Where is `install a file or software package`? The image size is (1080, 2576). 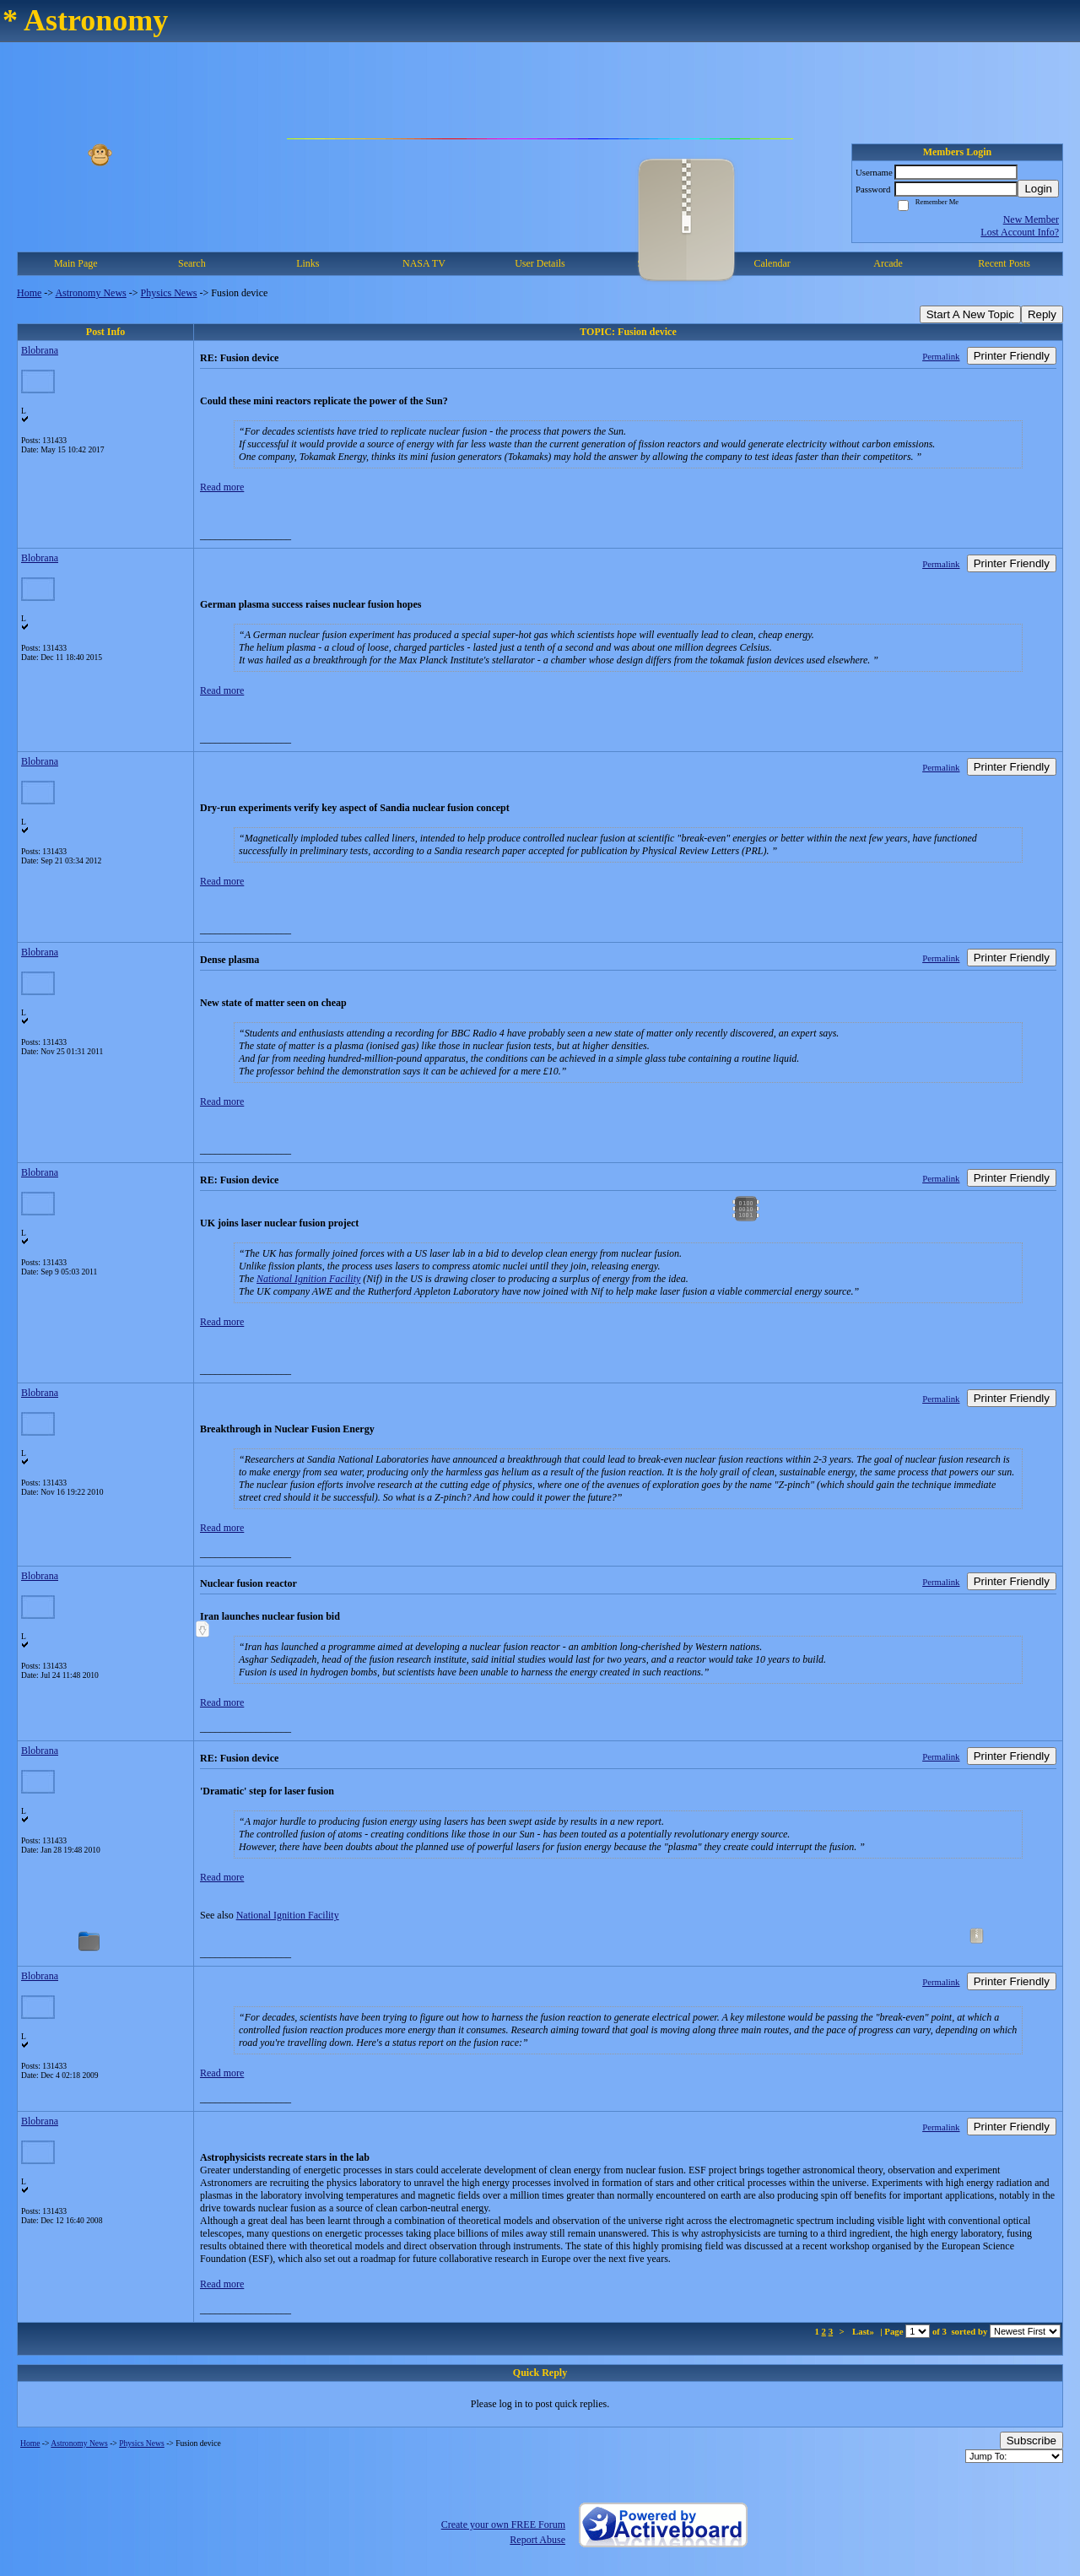
install a file or software package is located at coordinates (202, 1629).